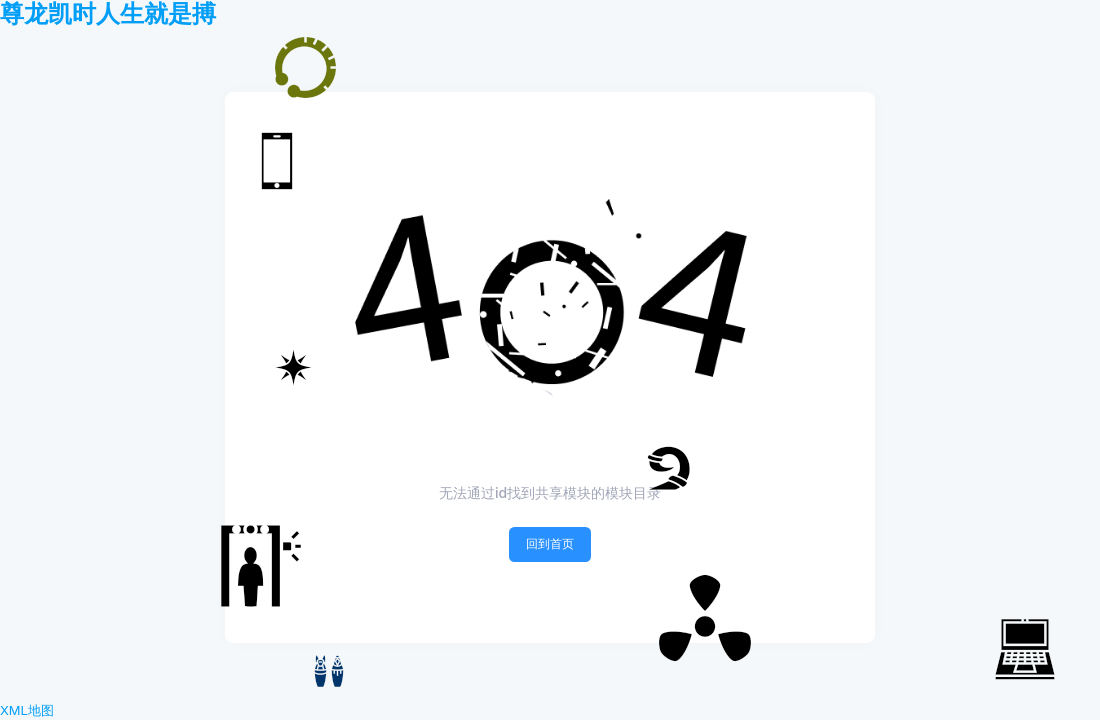 This screenshot has height=720, width=1100. Describe the element at coordinates (329, 671) in the screenshot. I see `access ancient Egyptian artifacts or collectibles` at that location.